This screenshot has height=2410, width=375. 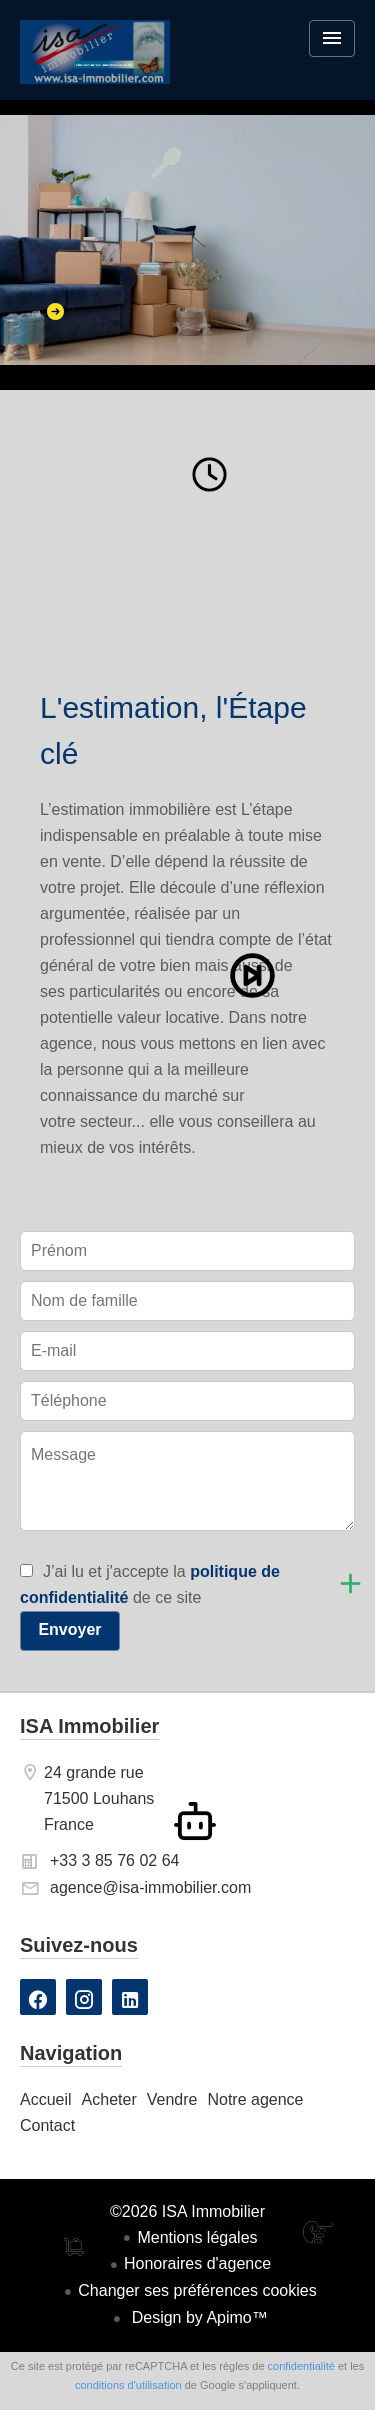 I want to click on view time or clock settings, so click(x=209, y=474).